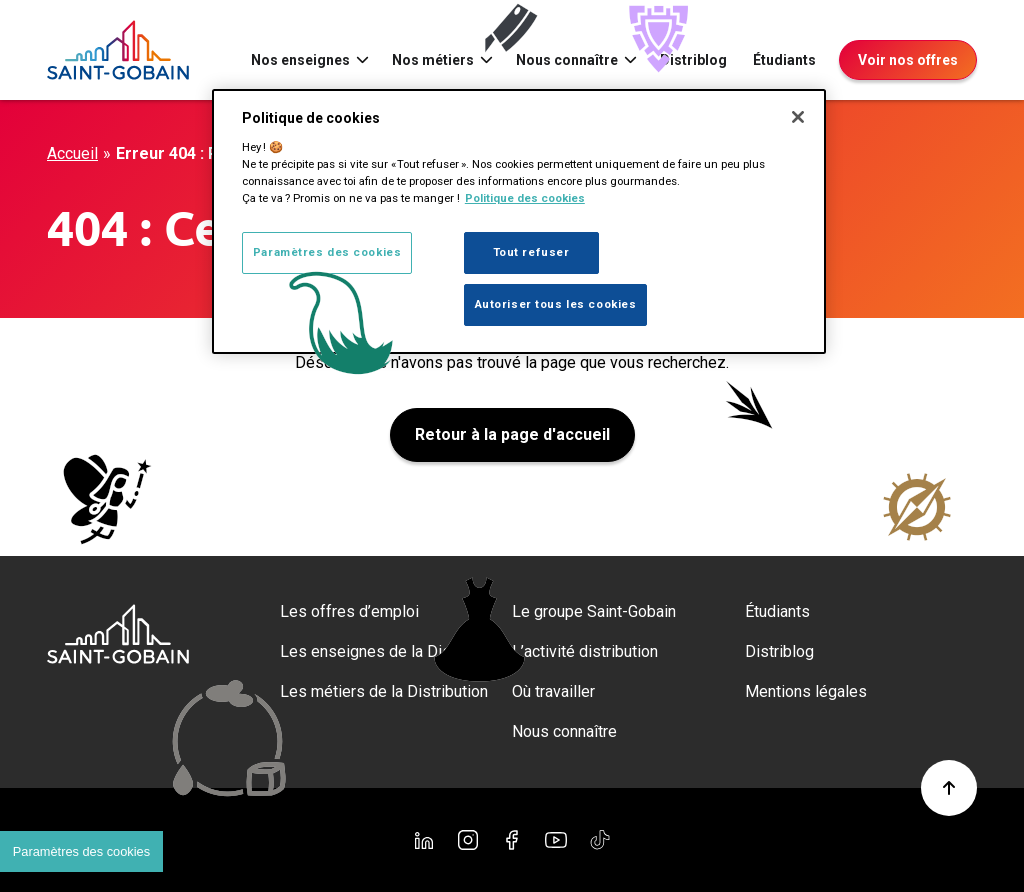 Image resolution: width=1024 pixels, height=892 pixels. Describe the element at coordinates (479, 629) in the screenshot. I see `select a dress or clothing item` at that location.